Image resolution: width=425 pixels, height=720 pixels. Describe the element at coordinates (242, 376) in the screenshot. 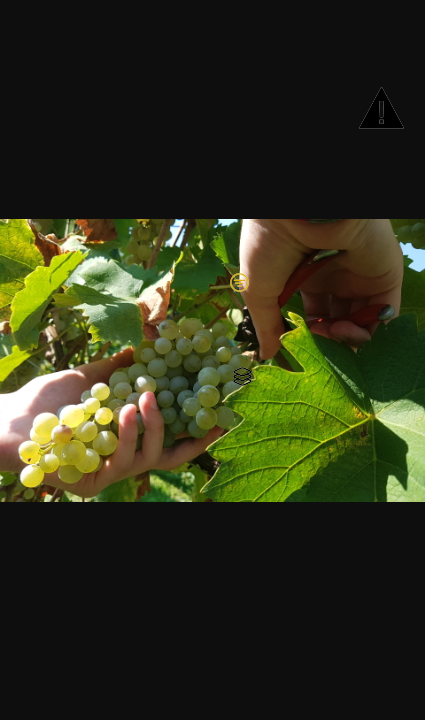

I see `toggle layer visibility in an editor` at that location.